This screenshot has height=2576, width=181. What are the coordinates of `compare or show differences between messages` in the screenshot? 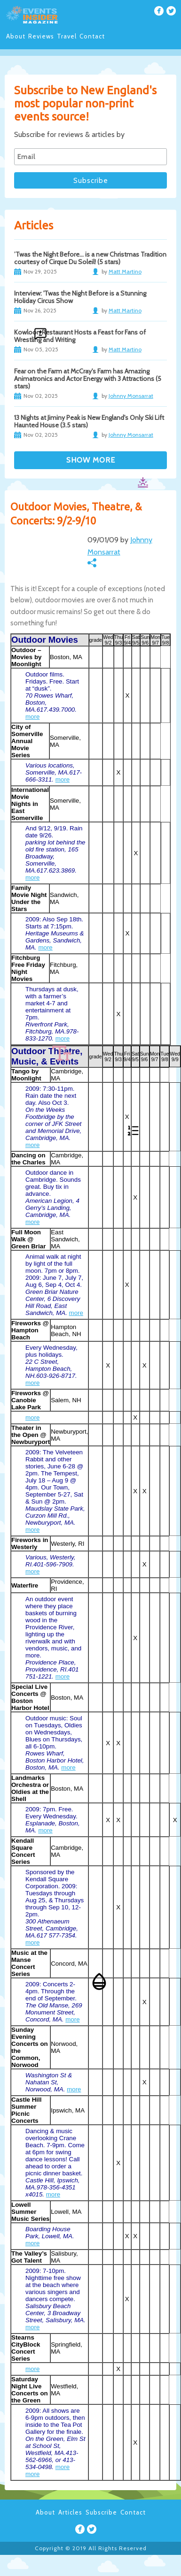 It's located at (40, 334).